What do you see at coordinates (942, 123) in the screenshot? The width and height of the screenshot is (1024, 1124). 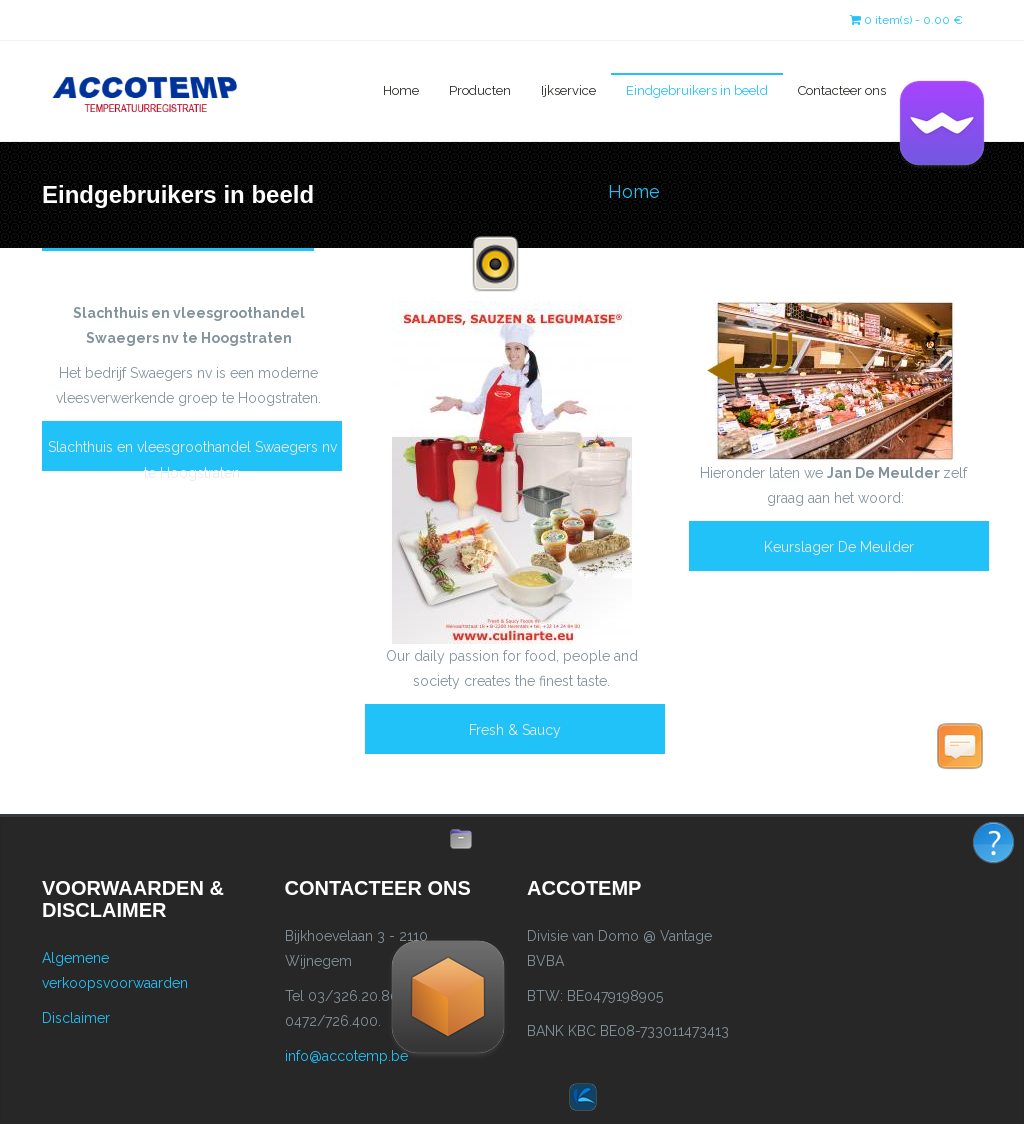 I see `open ferdium messaging aggregator app` at bounding box center [942, 123].